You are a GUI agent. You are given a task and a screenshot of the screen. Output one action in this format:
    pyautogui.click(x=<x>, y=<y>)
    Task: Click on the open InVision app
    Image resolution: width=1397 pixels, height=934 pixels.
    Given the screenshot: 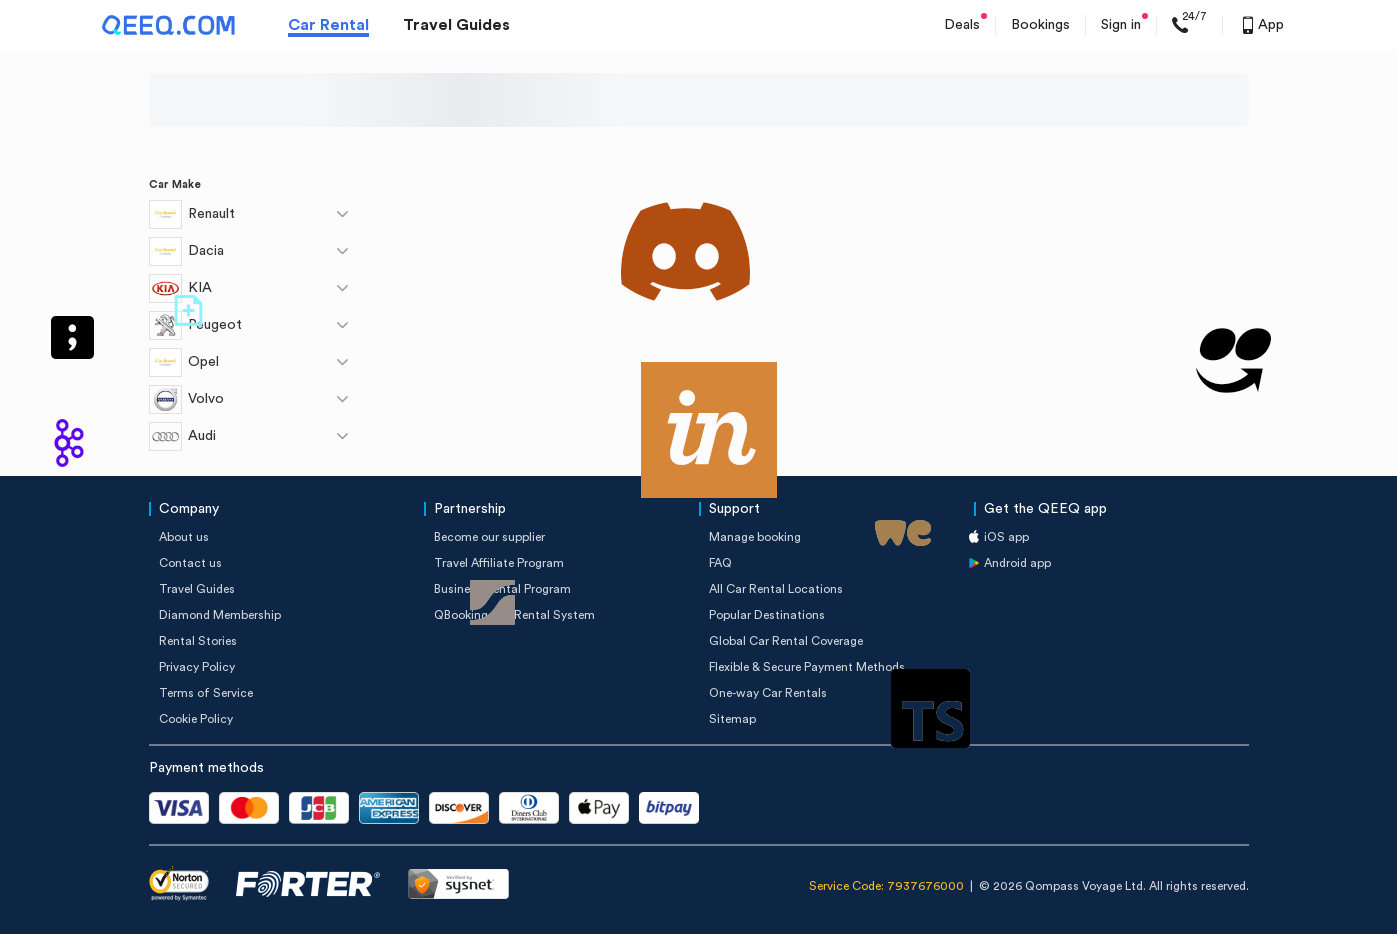 What is the action you would take?
    pyautogui.click(x=709, y=430)
    